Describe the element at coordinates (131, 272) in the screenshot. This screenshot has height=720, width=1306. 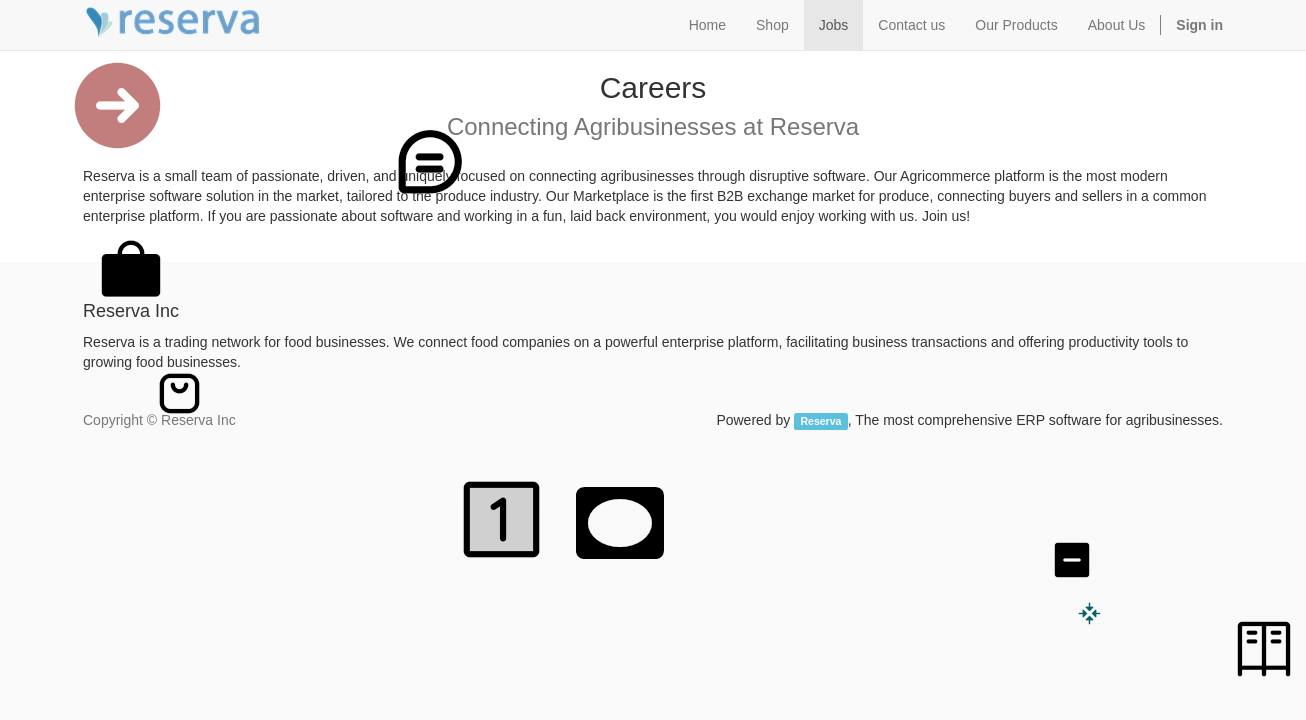
I see `view your shopping bag` at that location.